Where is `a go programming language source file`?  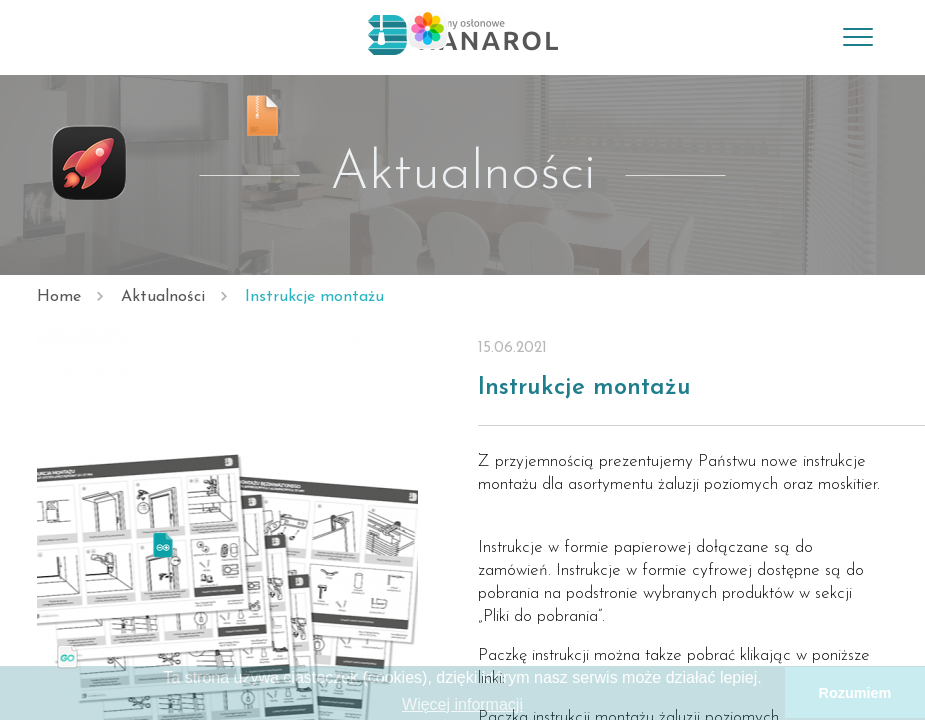 a go programming language source file is located at coordinates (67, 656).